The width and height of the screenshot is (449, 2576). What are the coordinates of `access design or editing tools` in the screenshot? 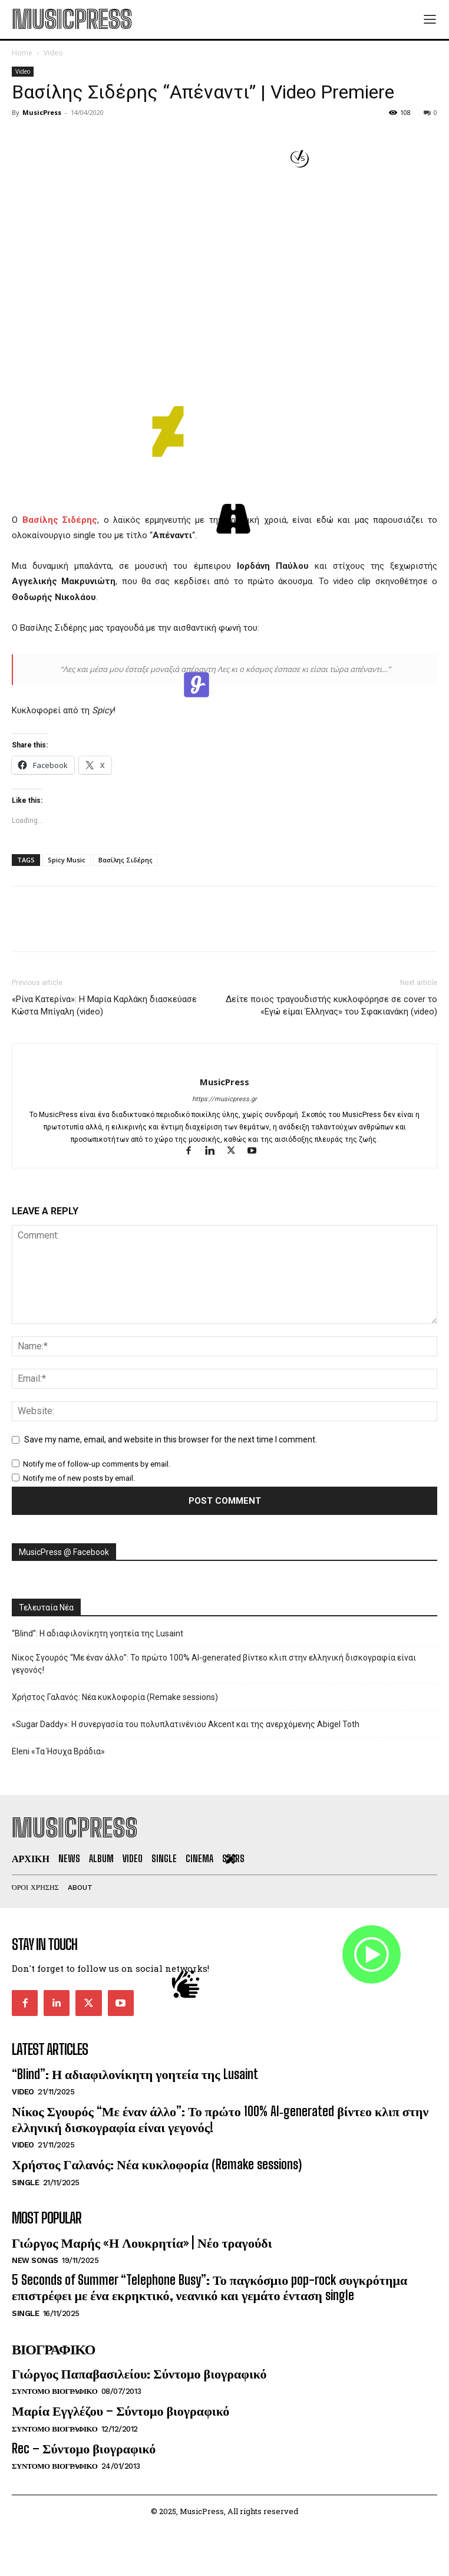 It's located at (230, 1859).